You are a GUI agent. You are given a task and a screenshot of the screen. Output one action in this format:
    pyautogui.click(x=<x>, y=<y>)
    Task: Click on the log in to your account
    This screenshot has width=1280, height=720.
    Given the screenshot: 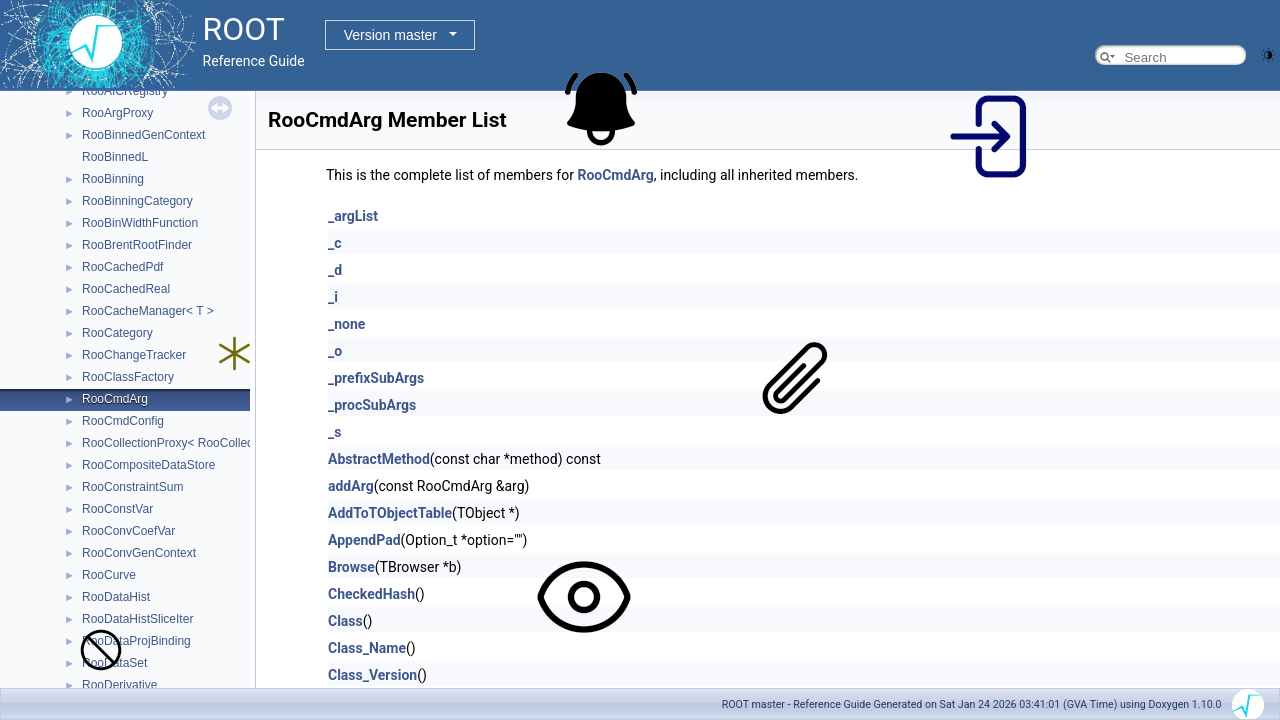 What is the action you would take?
    pyautogui.click(x=994, y=136)
    